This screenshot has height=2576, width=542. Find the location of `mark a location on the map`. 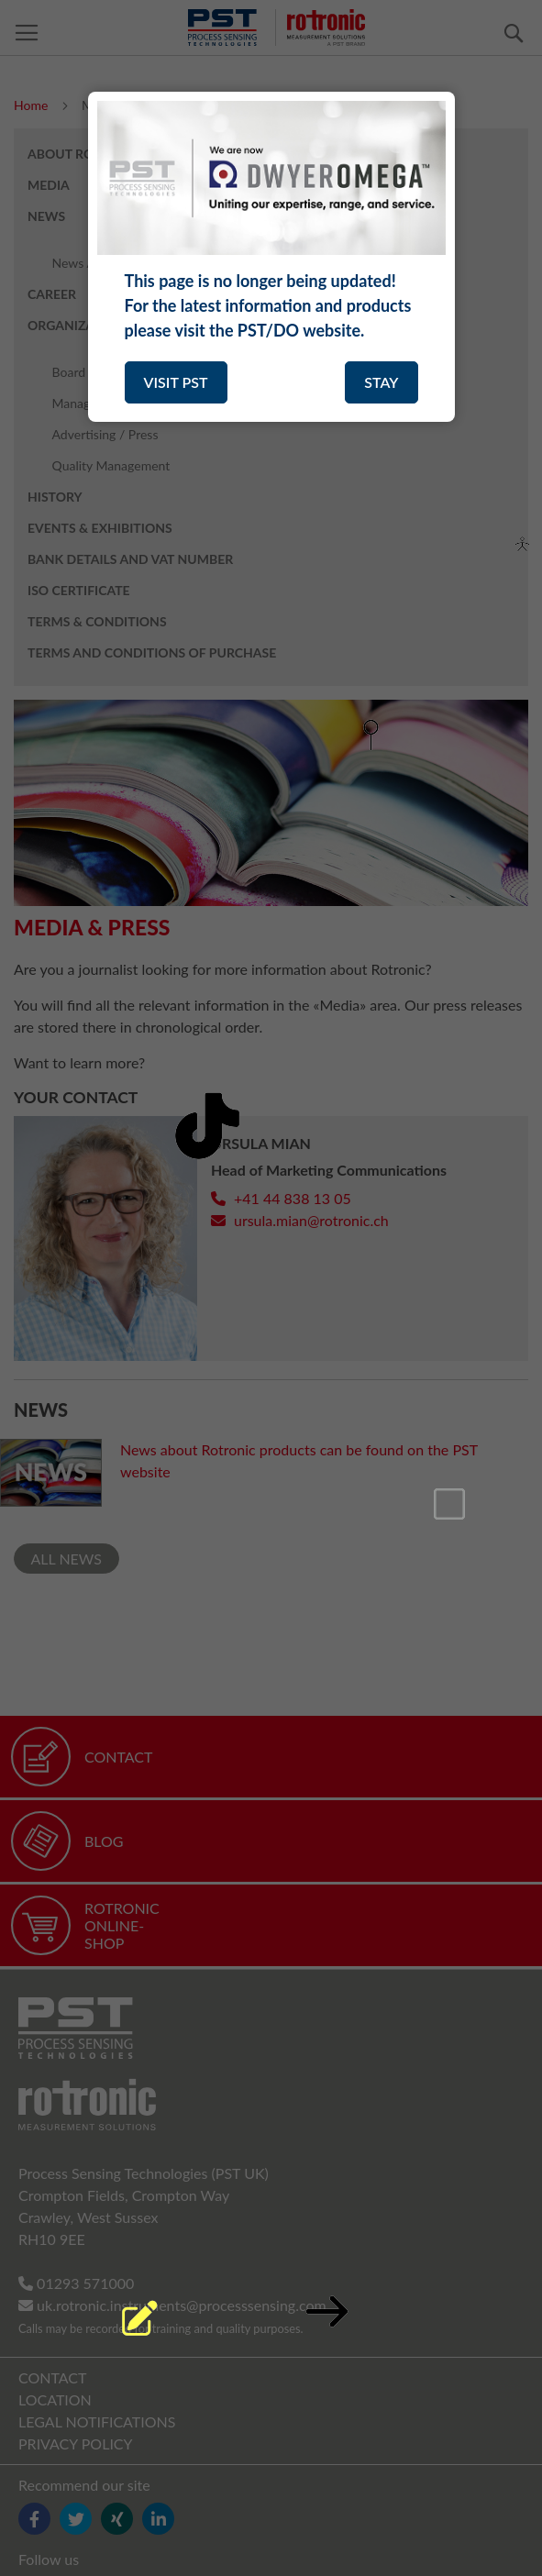

mark a location on the map is located at coordinates (371, 735).